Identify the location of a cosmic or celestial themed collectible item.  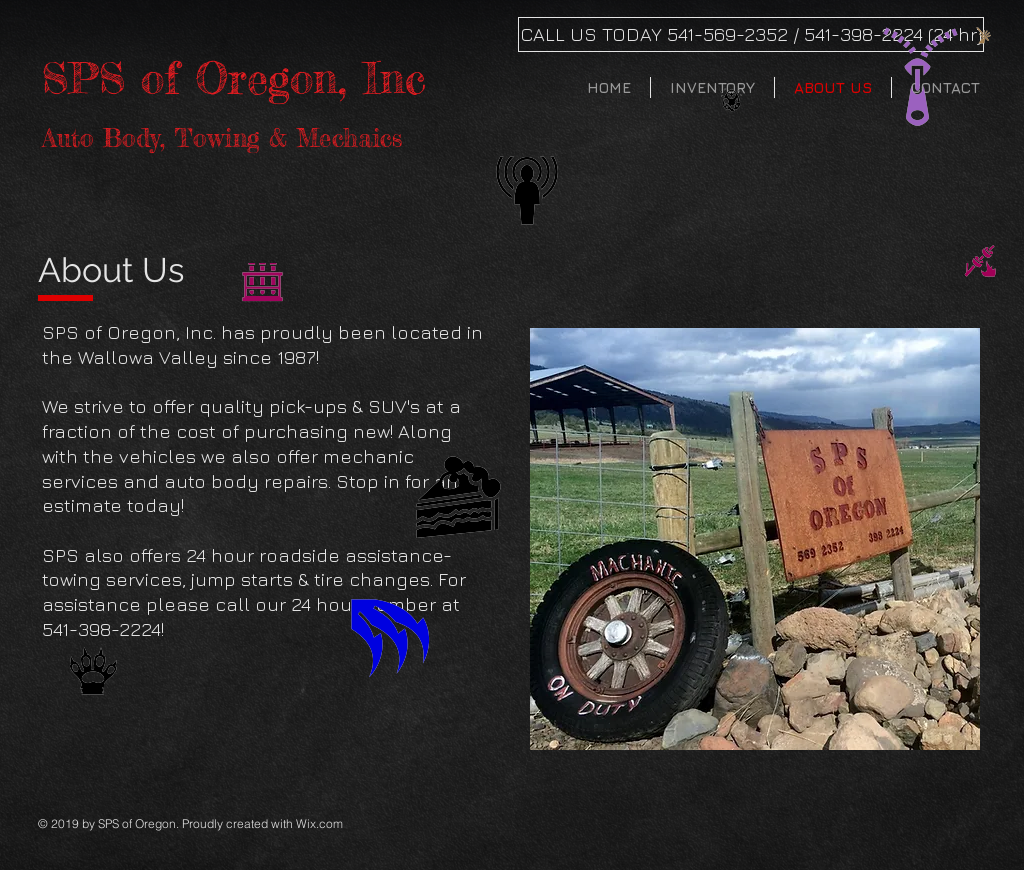
(731, 99).